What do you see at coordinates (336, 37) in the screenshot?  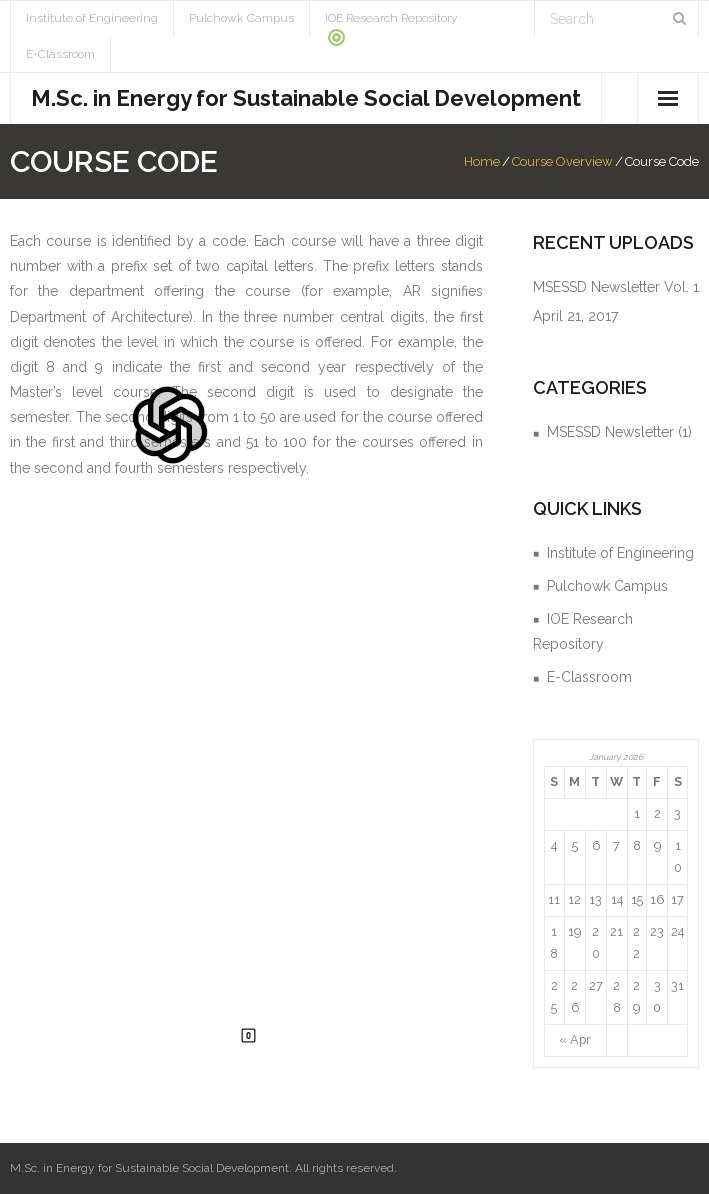 I see `an open issue in your feed` at bounding box center [336, 37].